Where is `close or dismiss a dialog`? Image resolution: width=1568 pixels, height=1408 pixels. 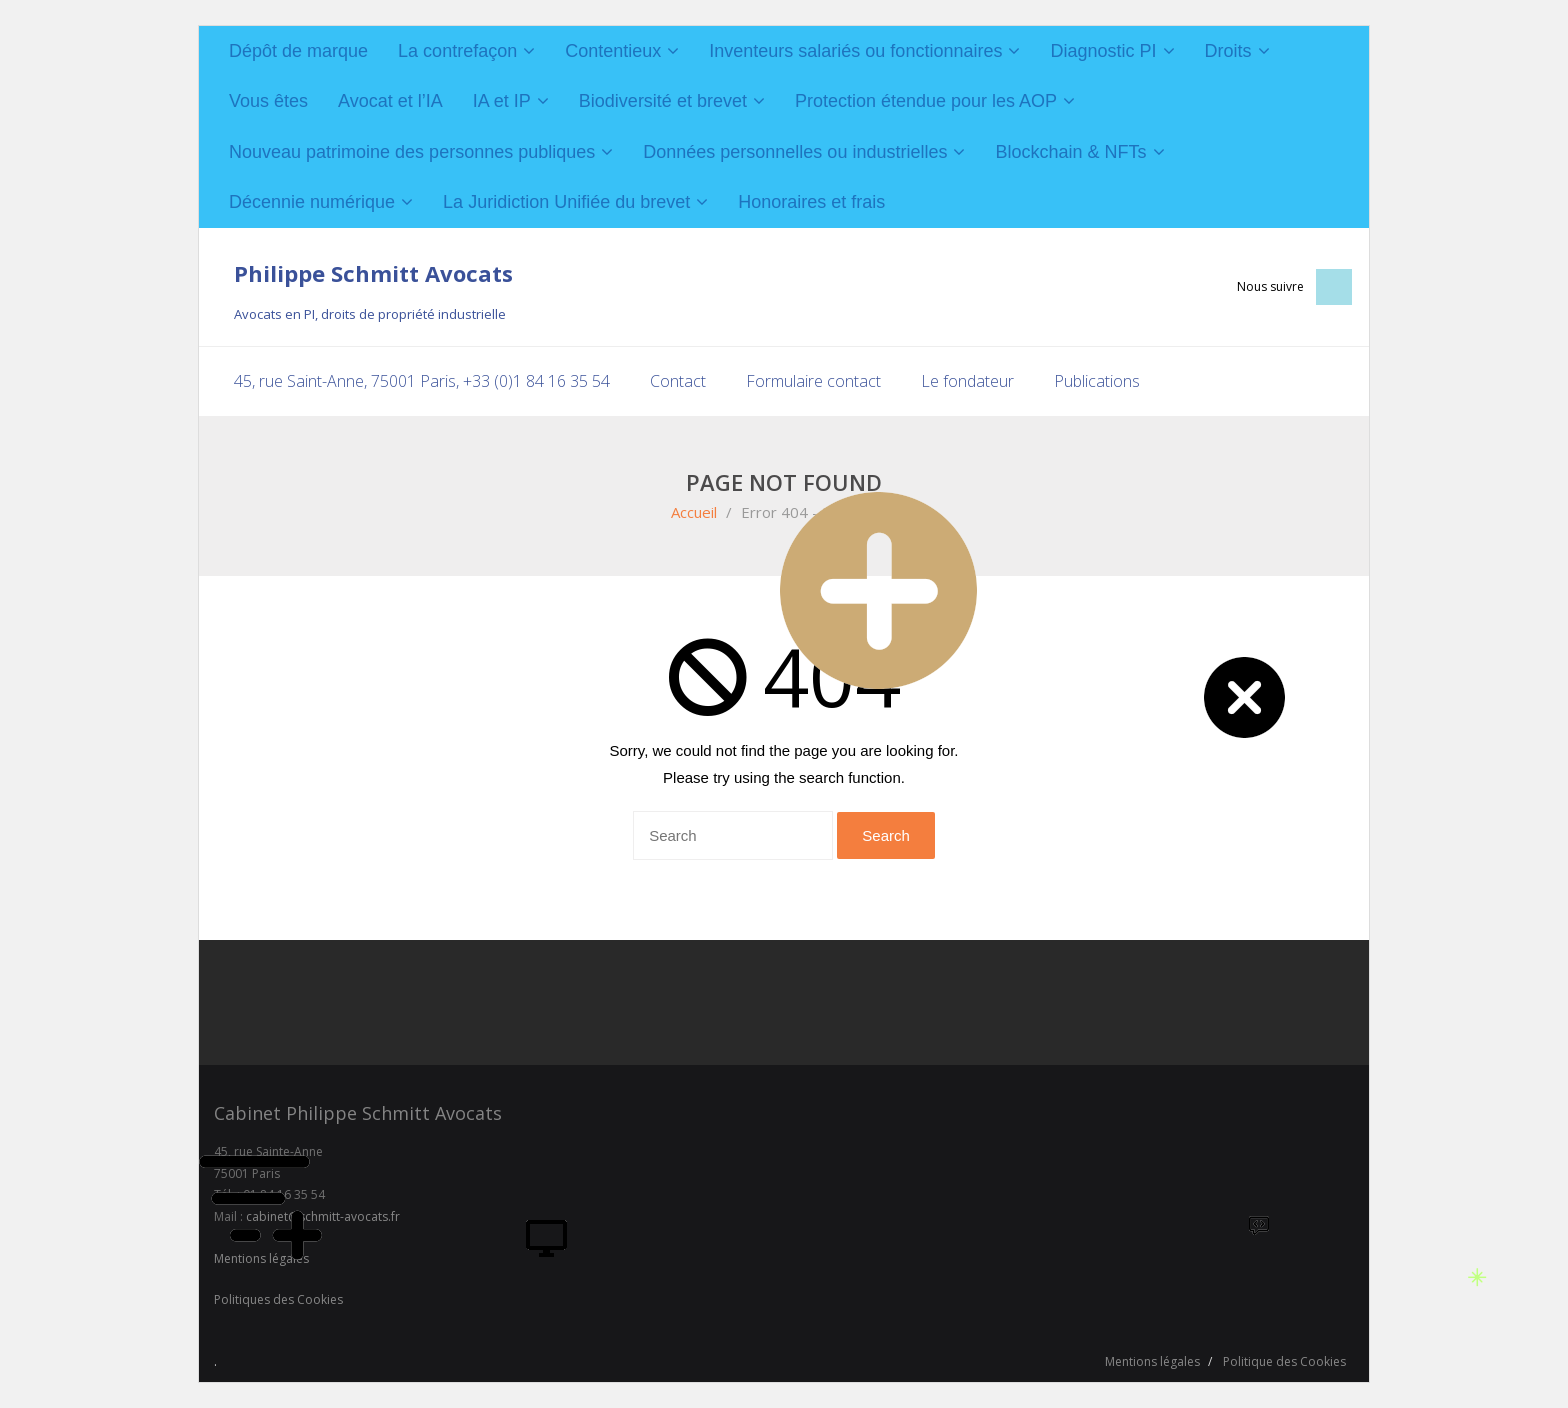 close or dismiss a dialog is located at coordinates (1244, 697).